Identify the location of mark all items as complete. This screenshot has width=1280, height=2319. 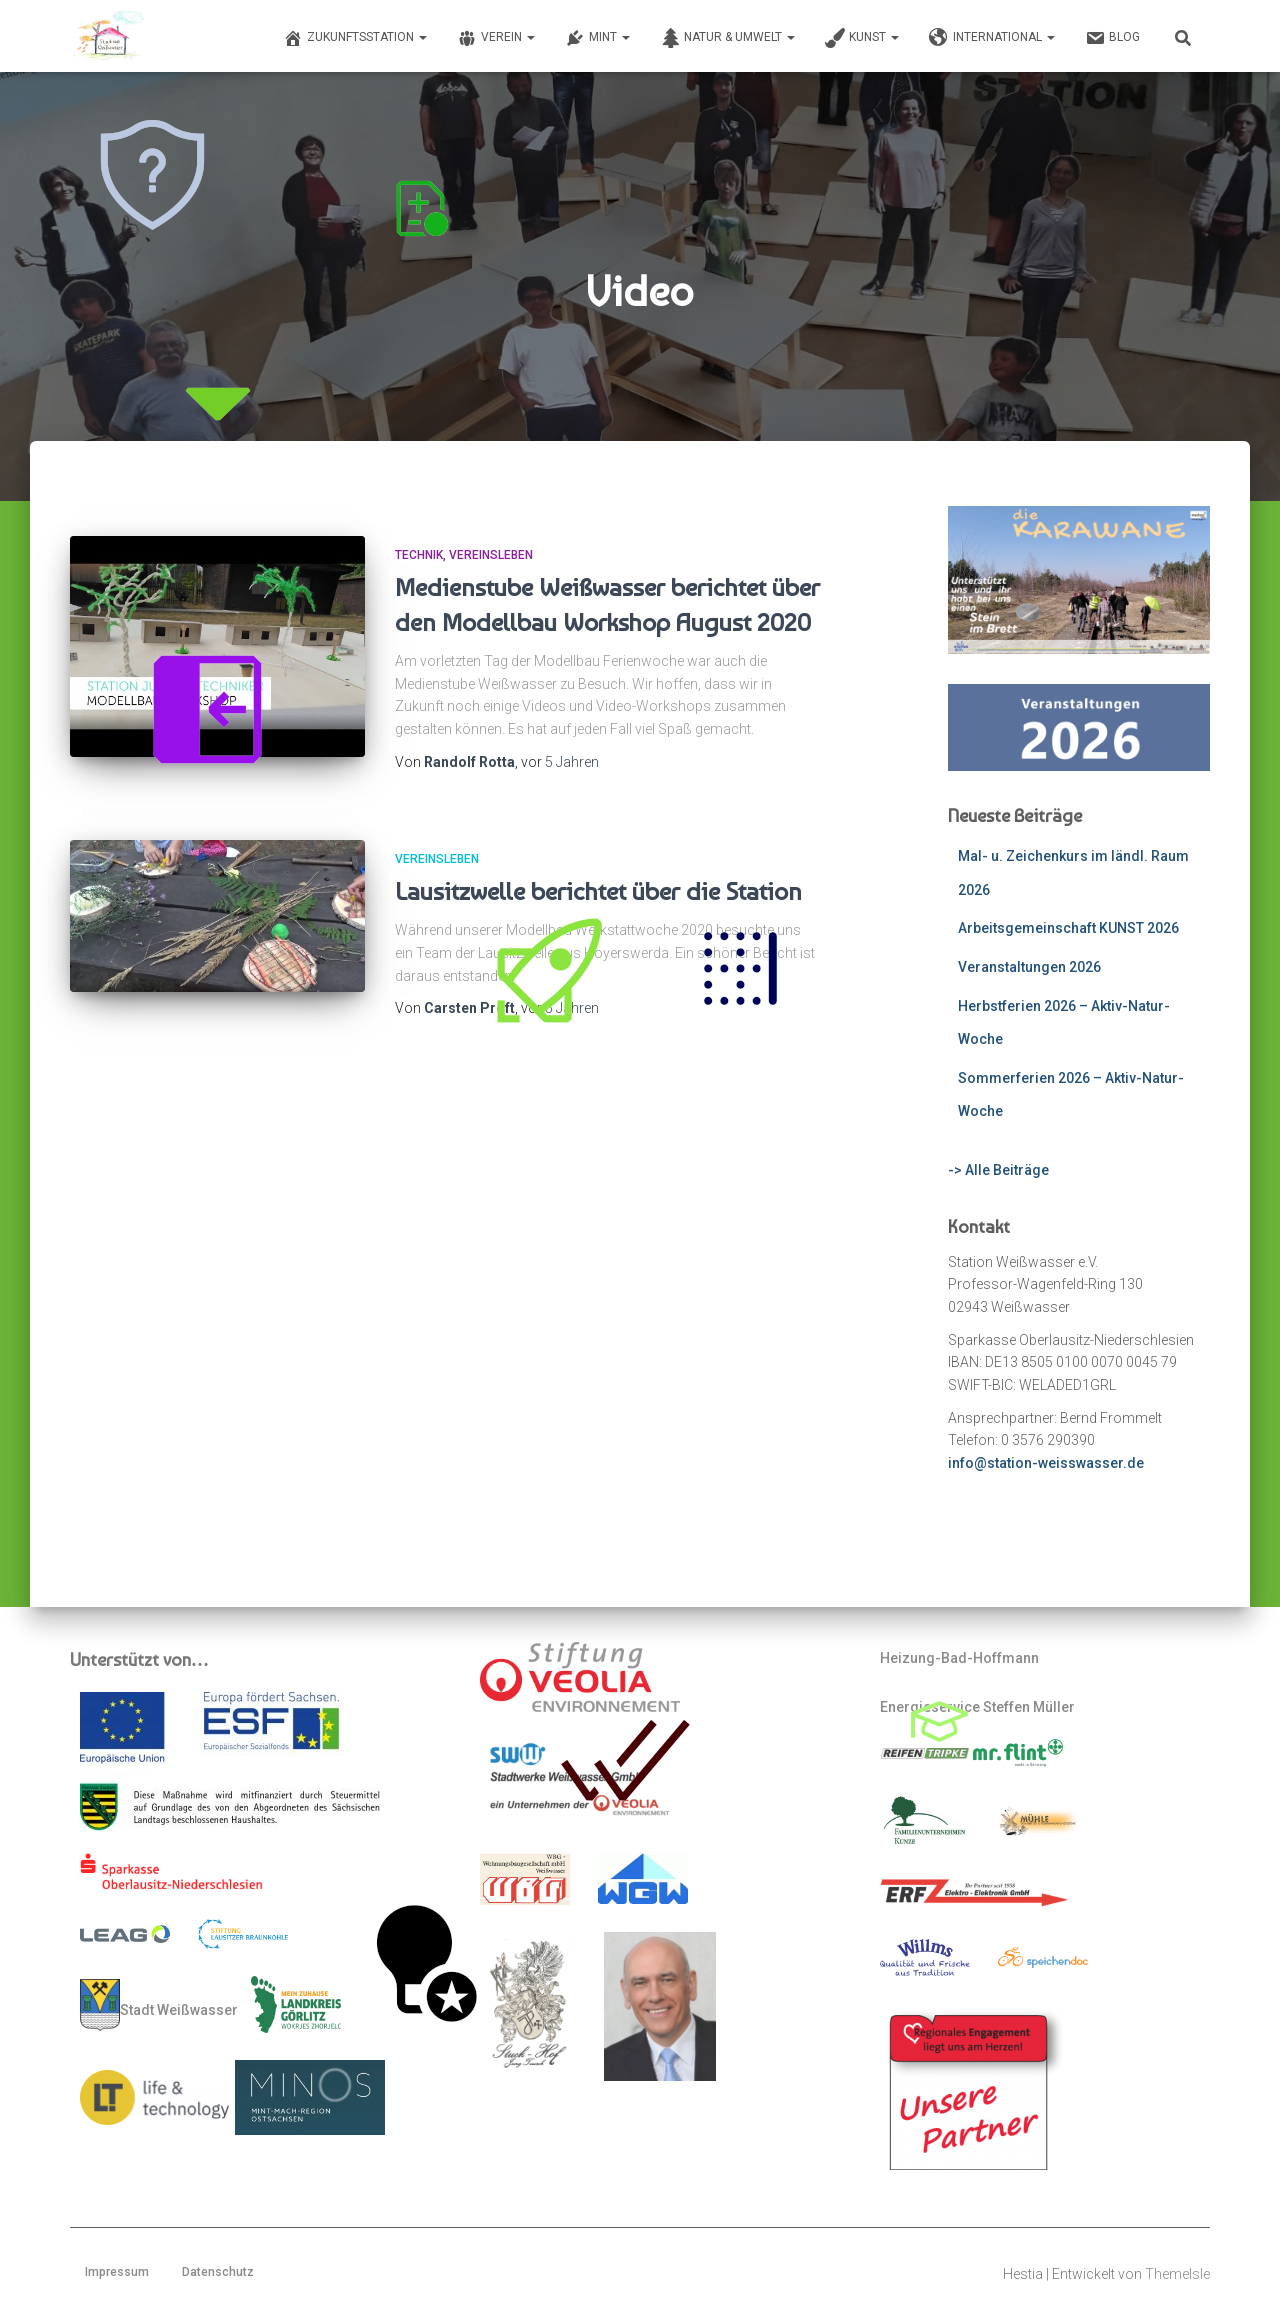
(627, 1761).